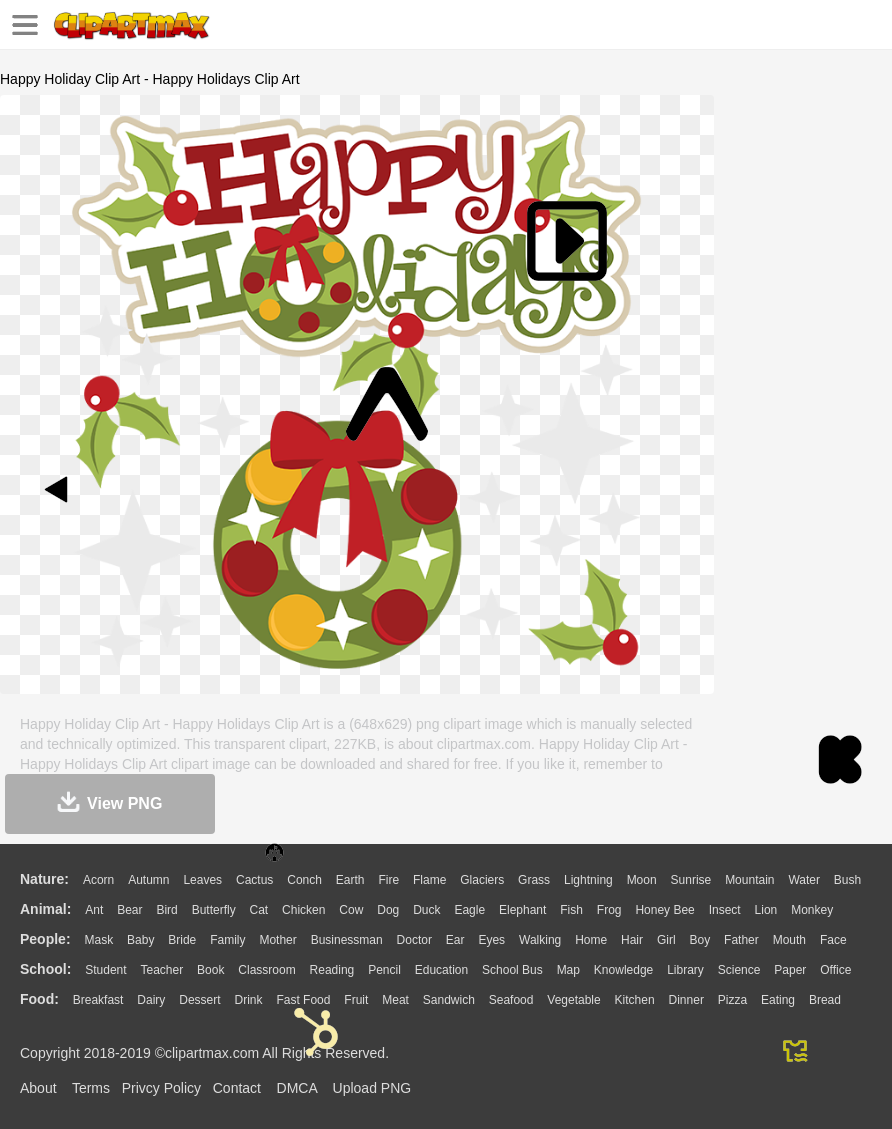 The image size is (892, 1129). Describe the element at coordinates (795, 1051) in the screenshot. I see `indicates air-dry or hang-dry clothing` at that location.